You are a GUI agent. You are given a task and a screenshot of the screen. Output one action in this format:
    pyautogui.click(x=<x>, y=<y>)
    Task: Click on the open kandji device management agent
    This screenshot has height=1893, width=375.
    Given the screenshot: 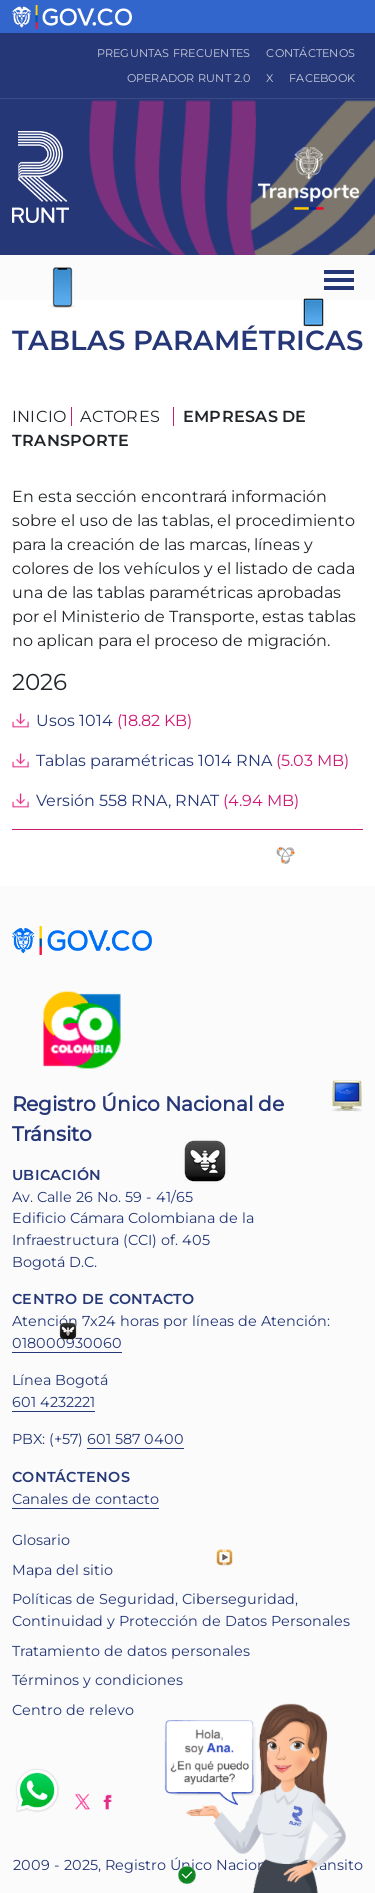 What is the action you would take?
    pyautogui.click(x=205, y=1161)
    